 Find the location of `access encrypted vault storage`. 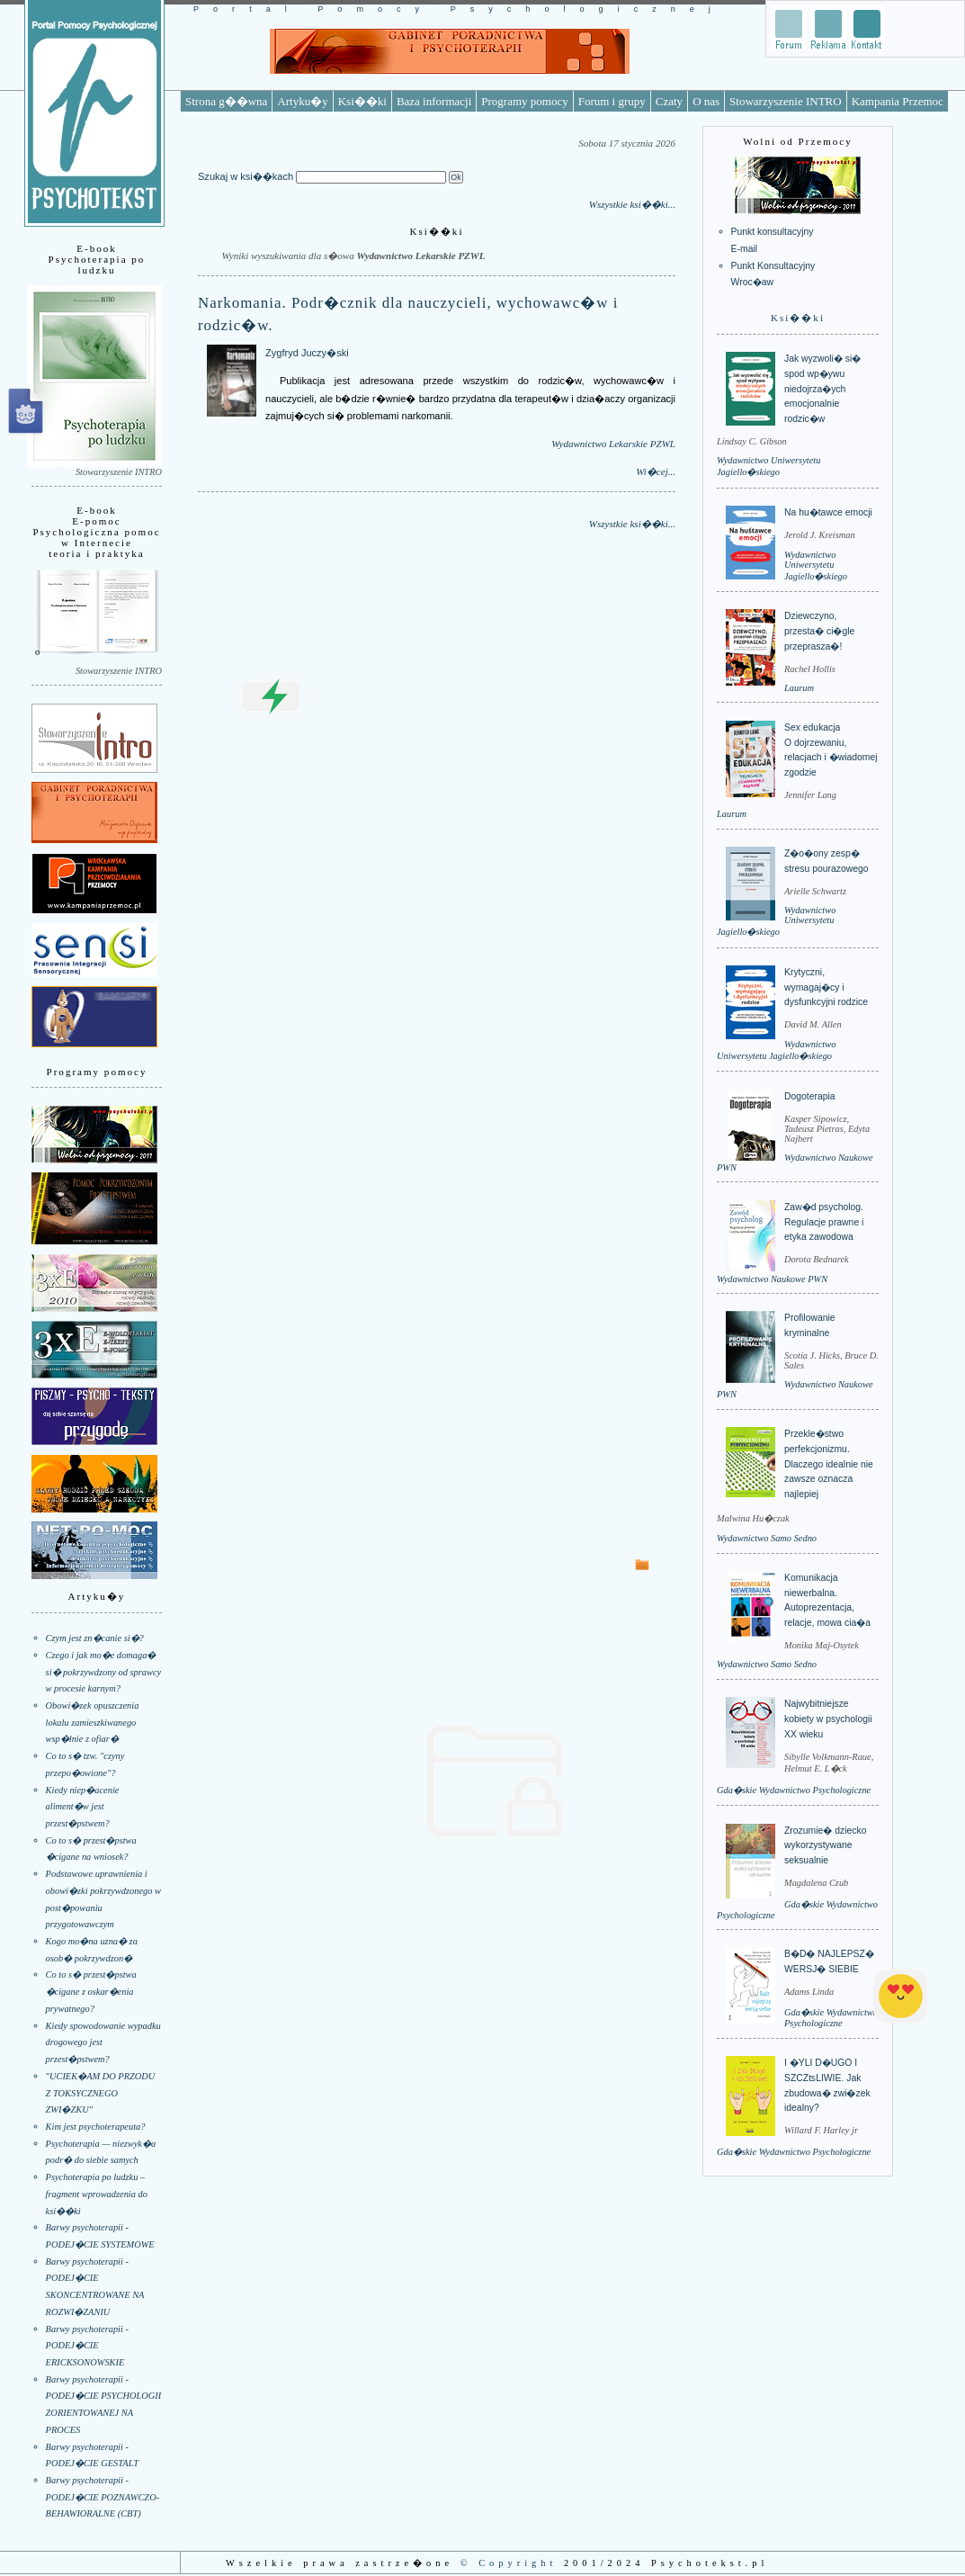

access encrypted vault storage is located at coordinates (494, 1781).